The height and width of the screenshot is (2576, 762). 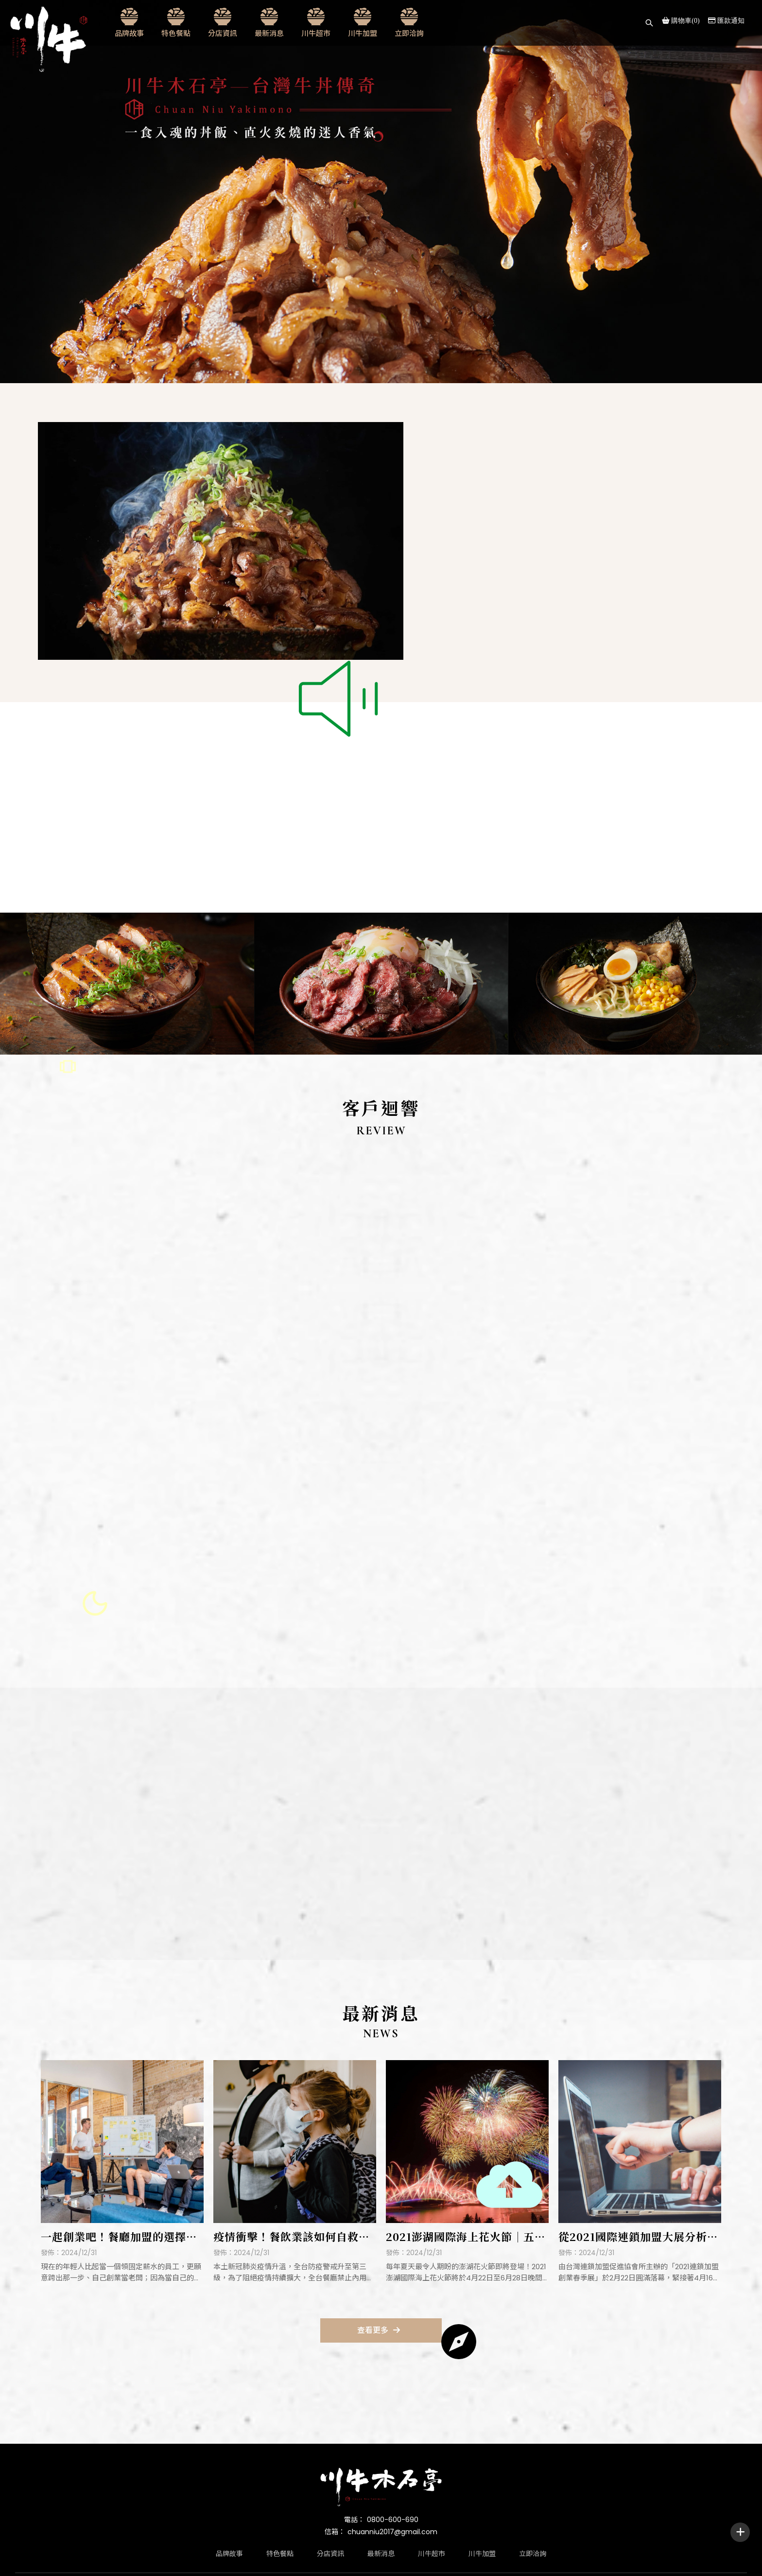 I want to click on toggle dark mode or night theme, so click(x=95, y=1603).